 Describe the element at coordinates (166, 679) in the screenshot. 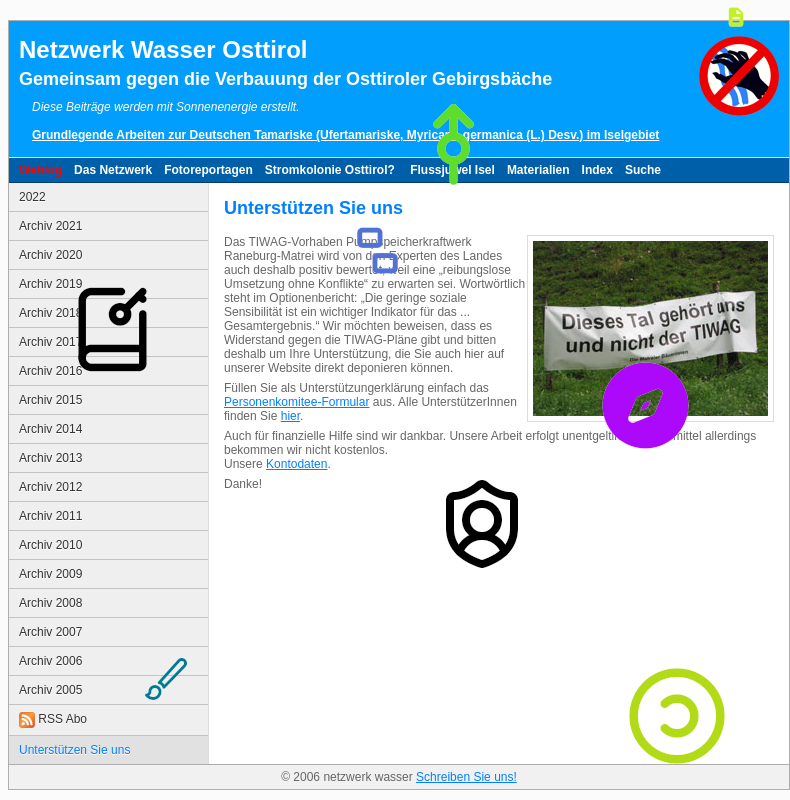

I see `access drawing or painting tools` at that location.